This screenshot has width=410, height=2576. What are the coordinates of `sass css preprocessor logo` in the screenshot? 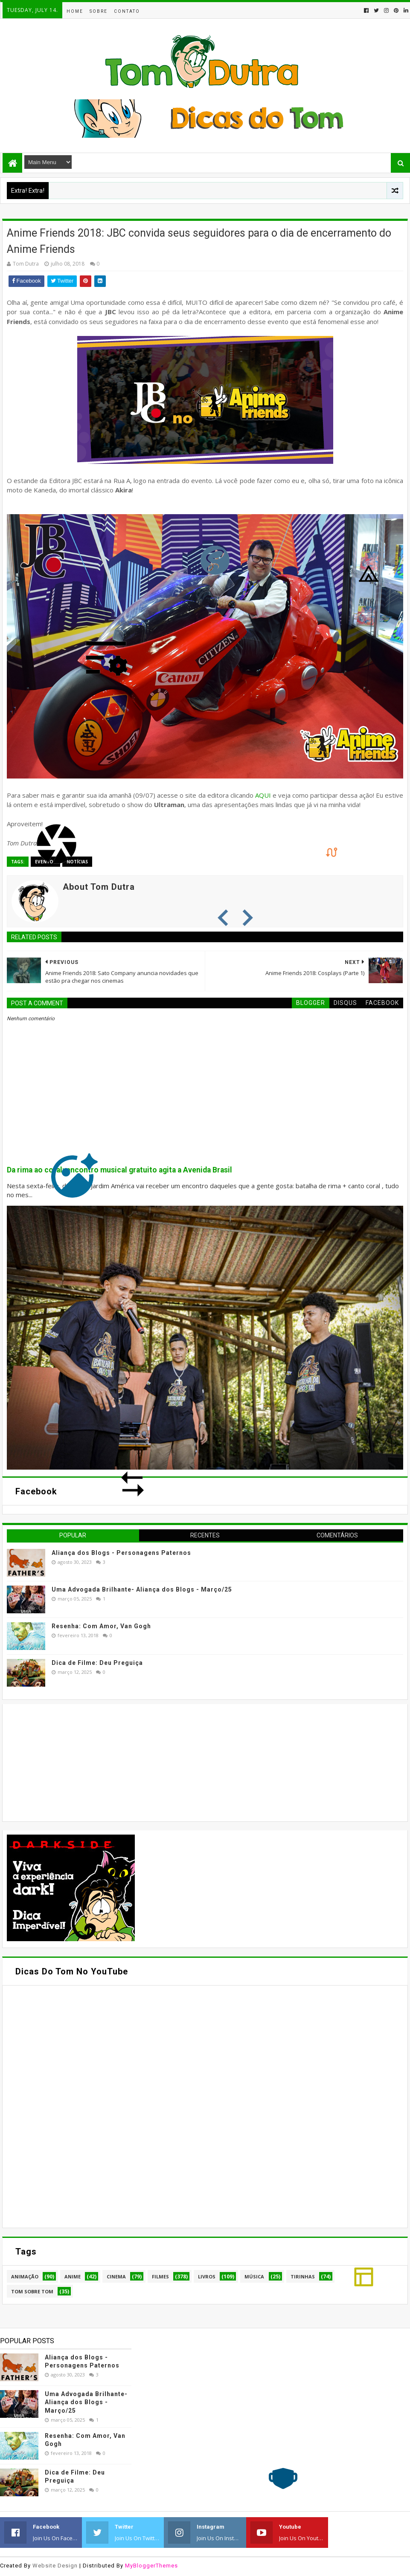 It's located at (215, 560).